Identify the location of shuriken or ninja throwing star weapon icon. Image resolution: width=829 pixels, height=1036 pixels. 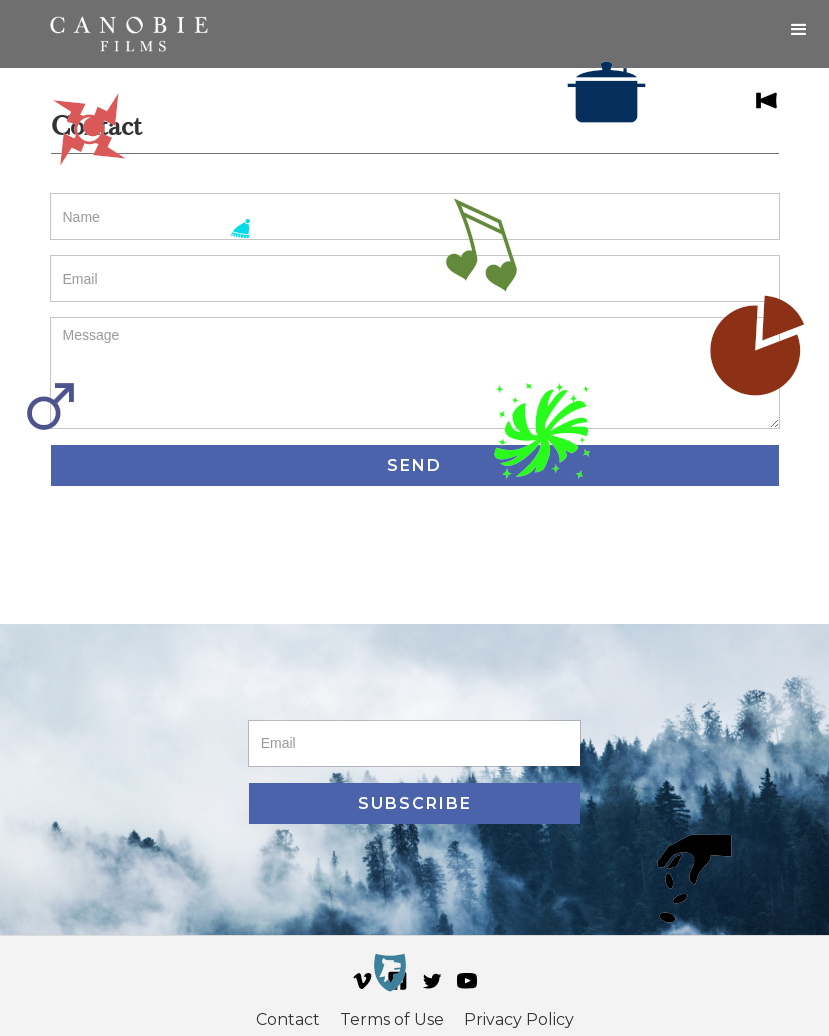
(89, 129).